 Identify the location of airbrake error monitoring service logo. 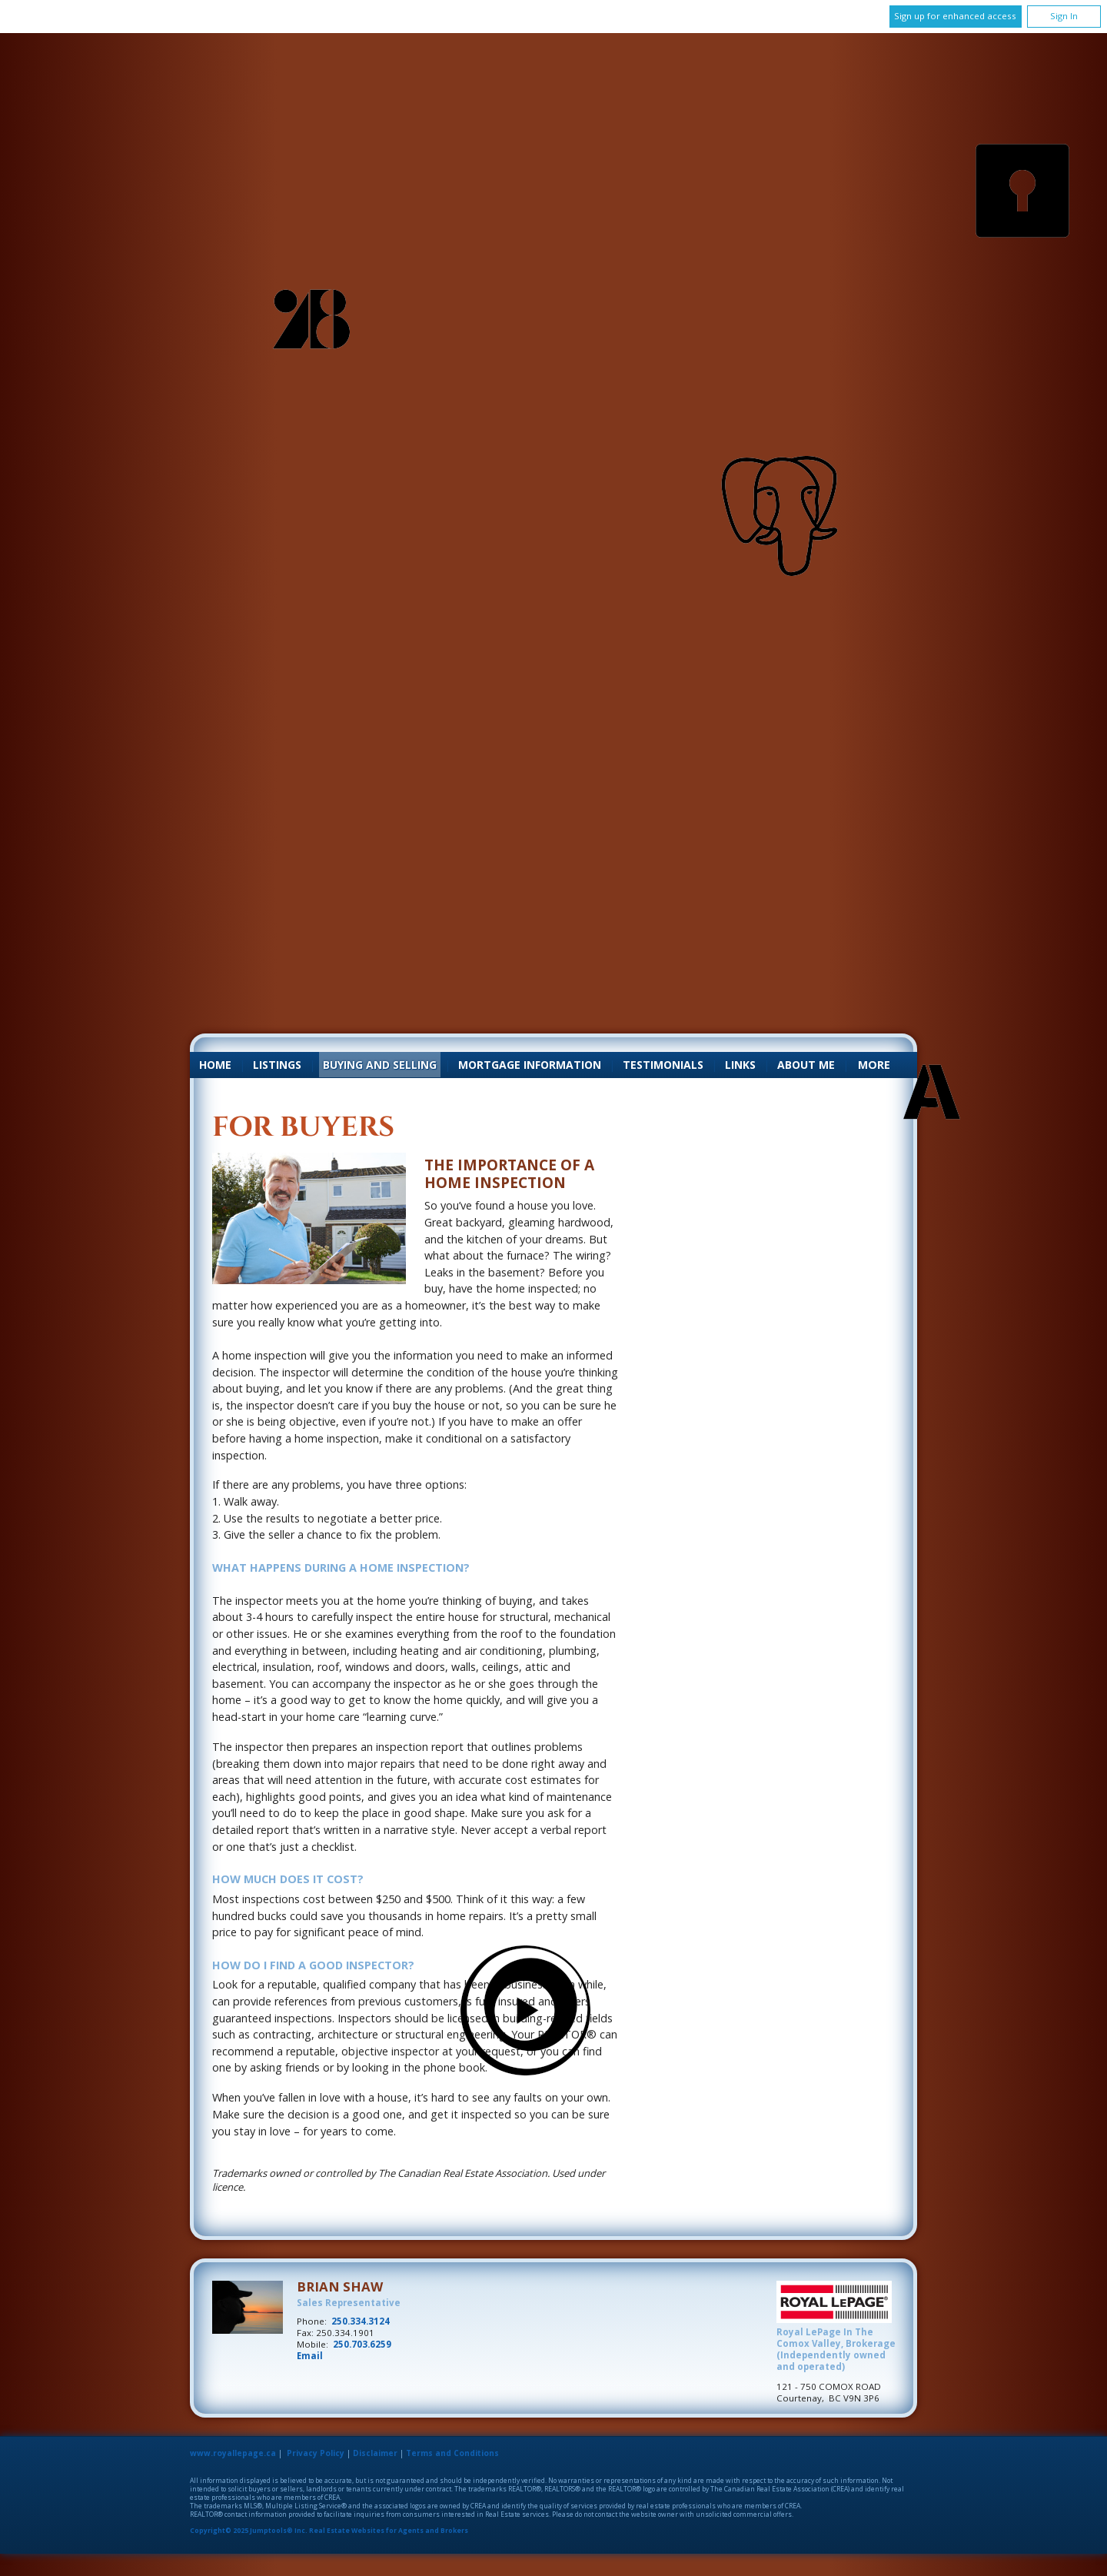
(932, 1092).